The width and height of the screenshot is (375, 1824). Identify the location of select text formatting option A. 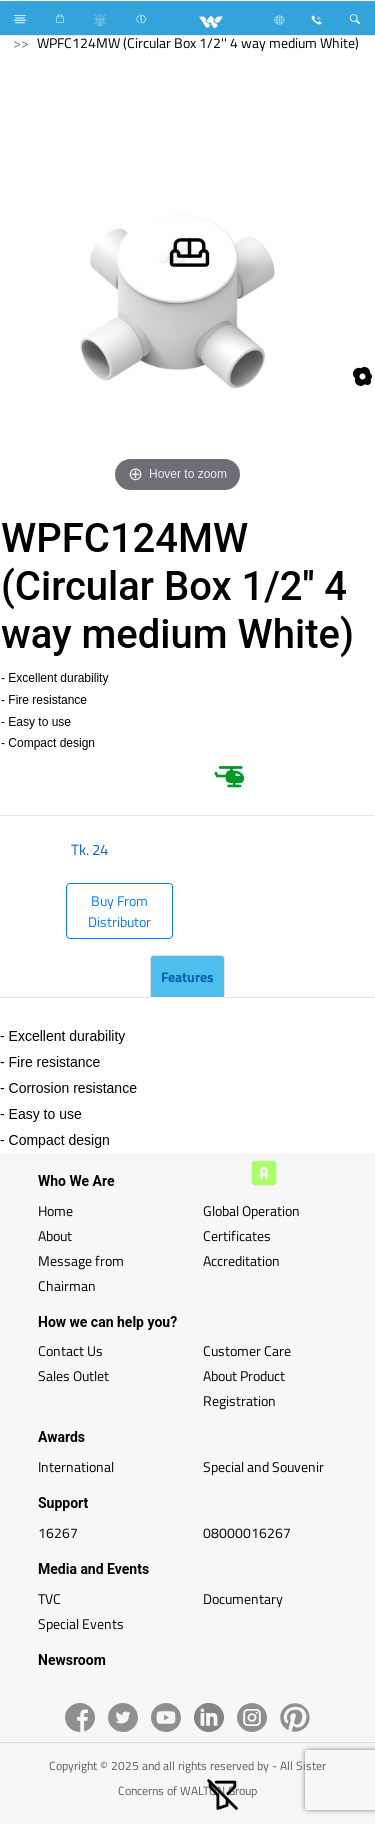
(264, 1173).